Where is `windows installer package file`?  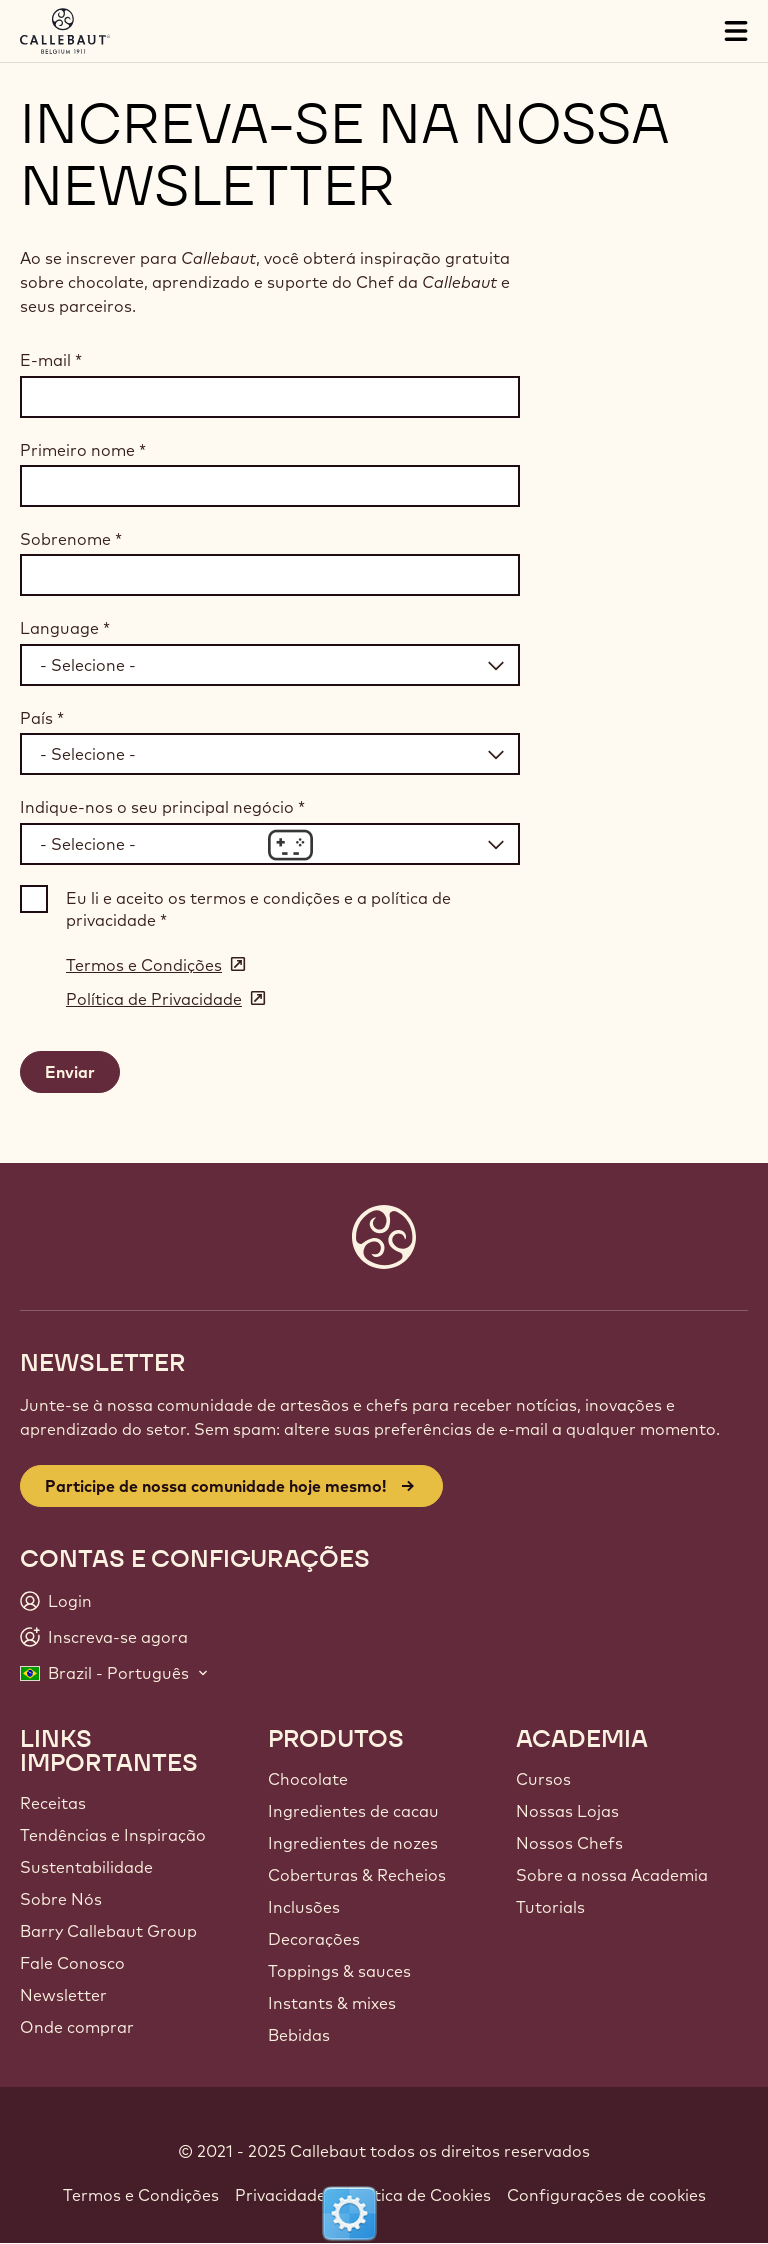 windows installer package file is located at coordinates (349, 2213).